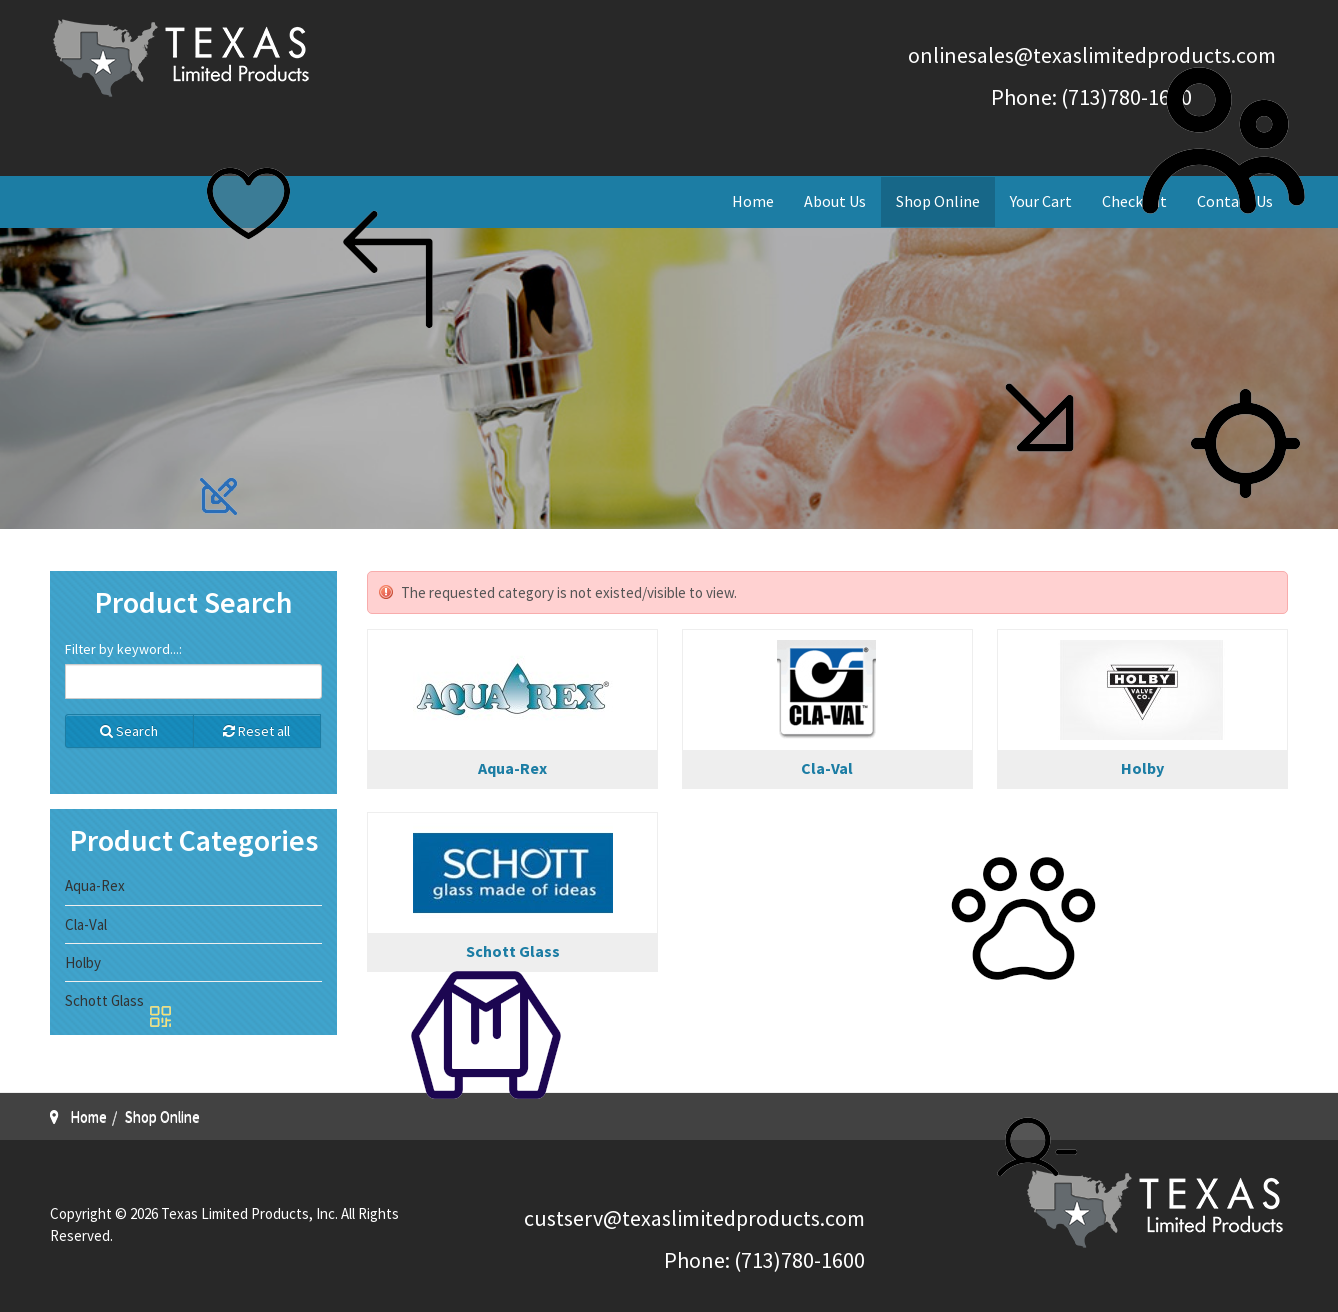 This screenshot has height=1312, width=1338. Describe the element at coordinates (1034, 1149) in the screenshot. I see `remove a user or contact` at that location.